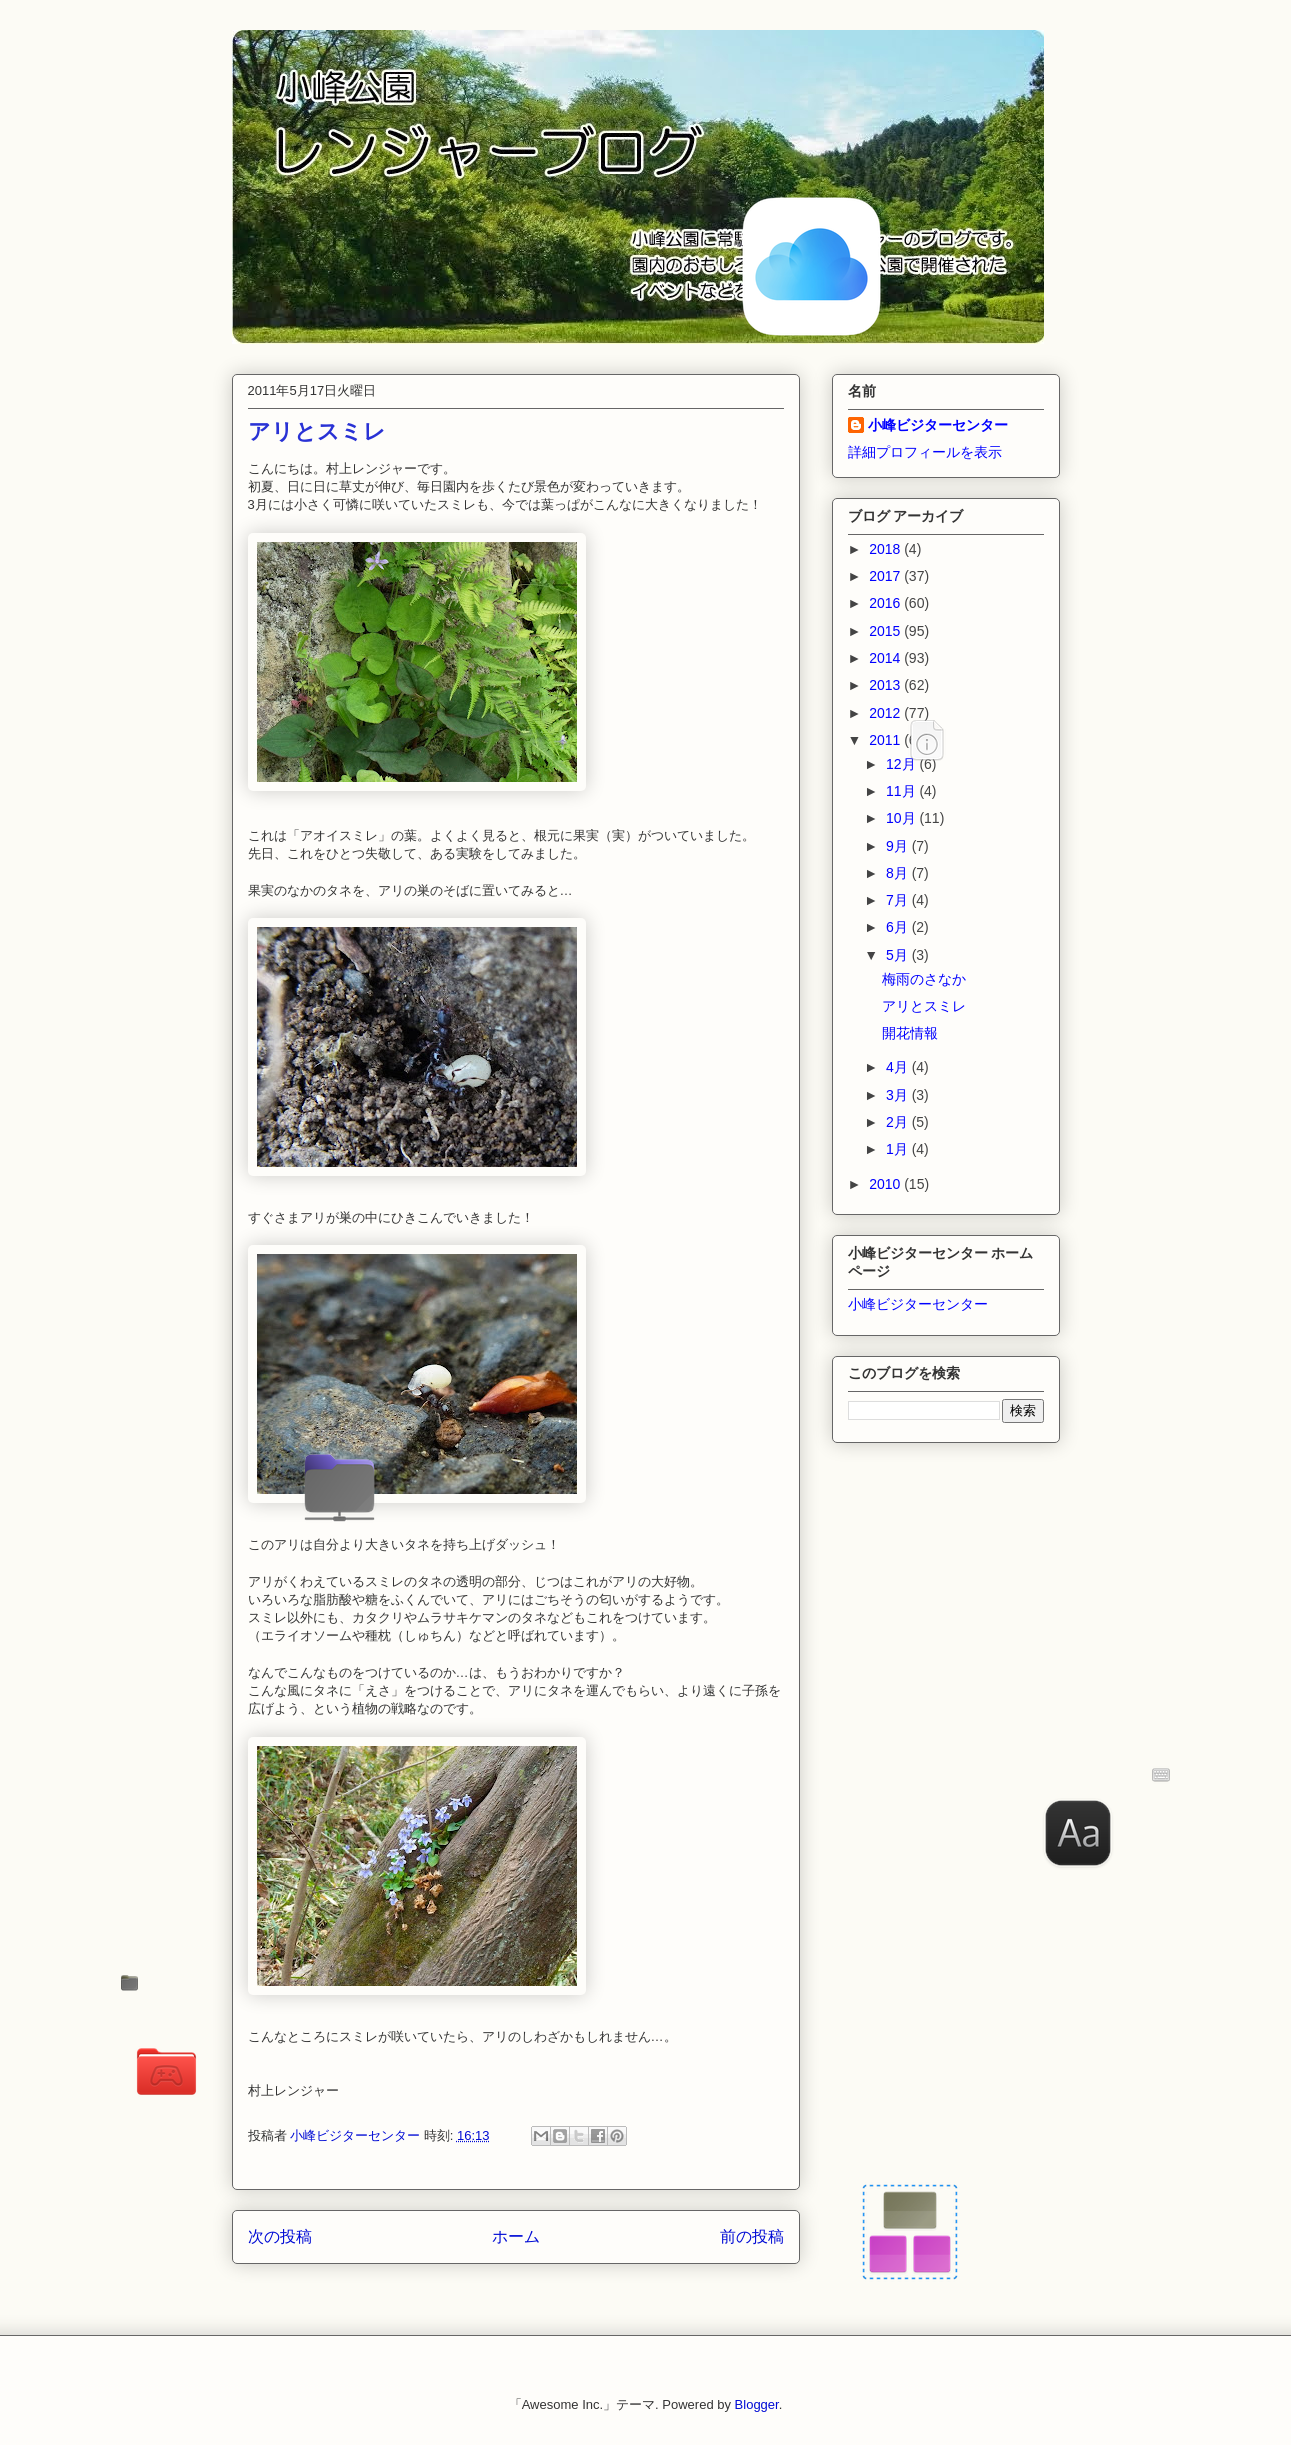 This screenshot has width=1291, height=2445. What do you see at coordinates (339, 1486) in the screenshot?
I see `access a remote or network folder` at bounding box center [339, 1486].